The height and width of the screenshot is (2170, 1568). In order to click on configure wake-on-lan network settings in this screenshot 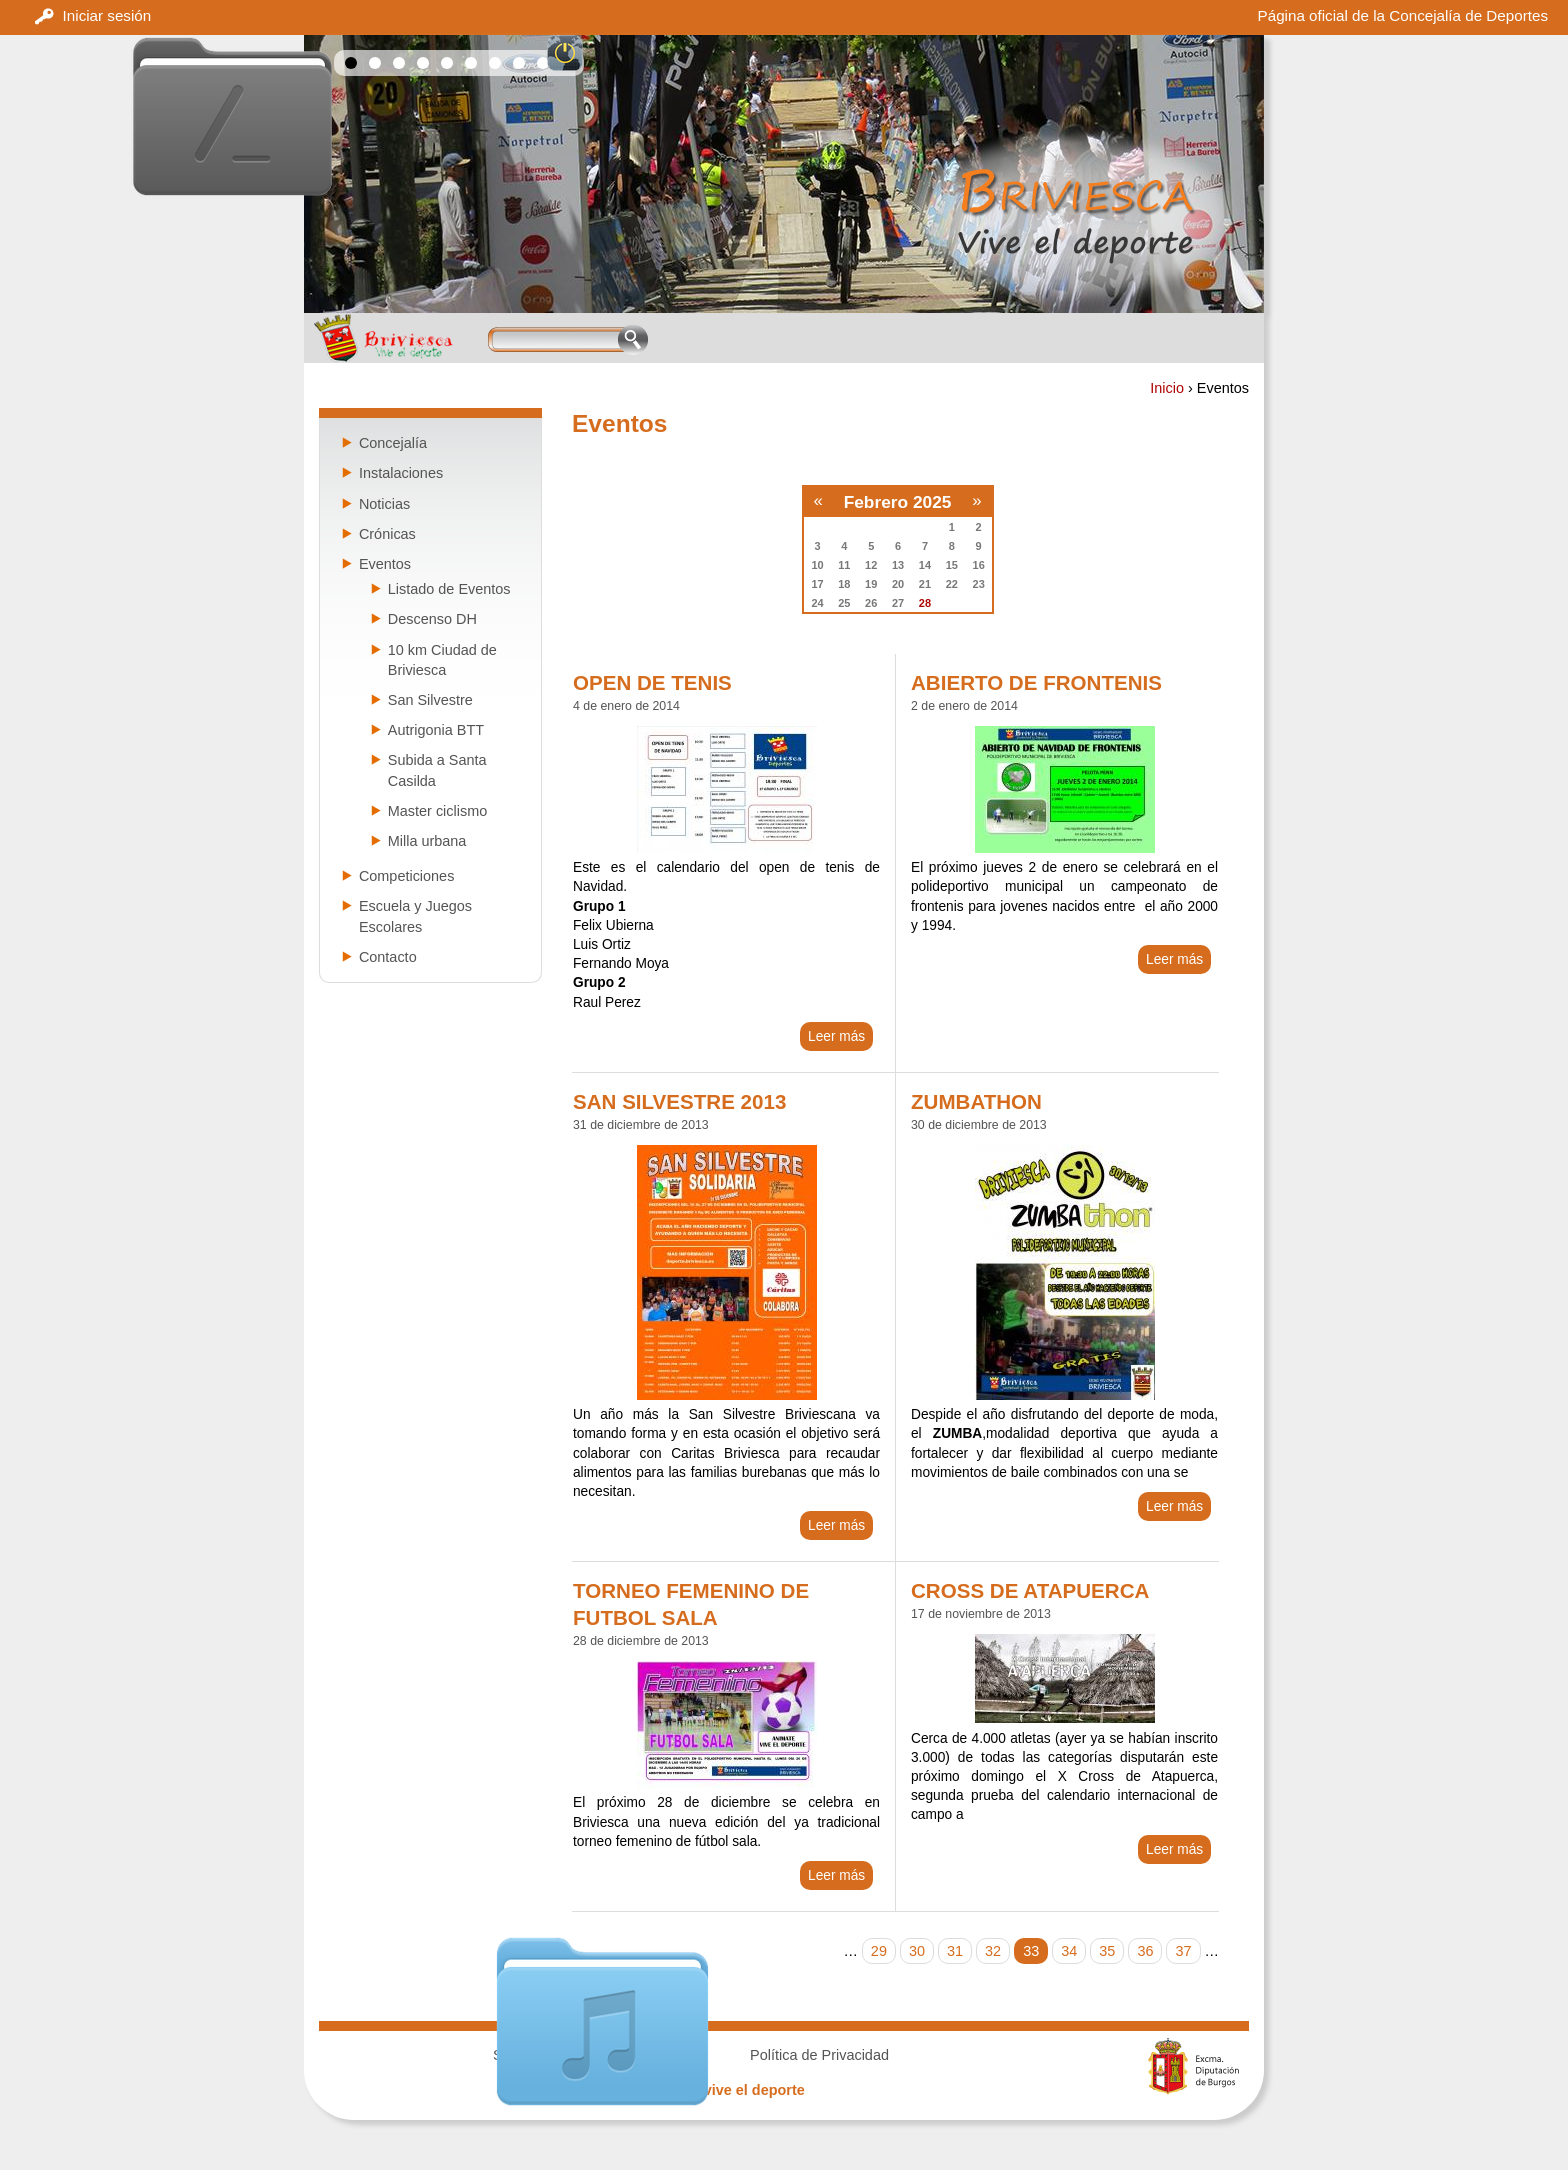, I will do `click(565, 53)`.